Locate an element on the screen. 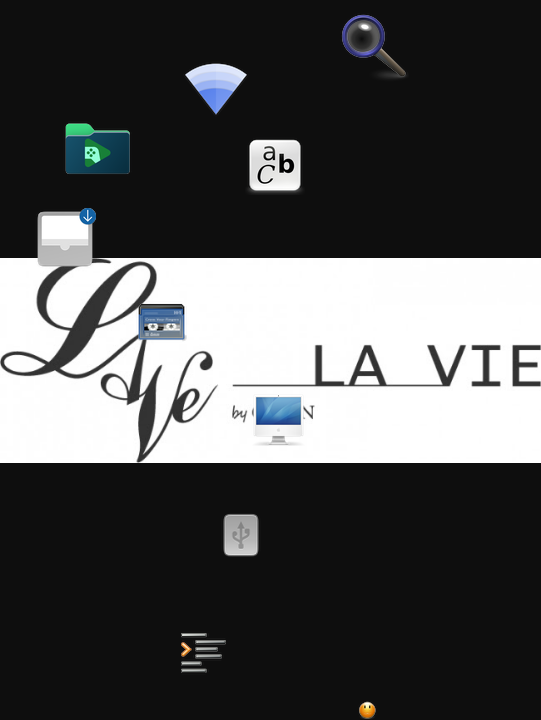 The width and height of the screenshot is (541, 720). increase text indentation is located at coordinates (203, 654).